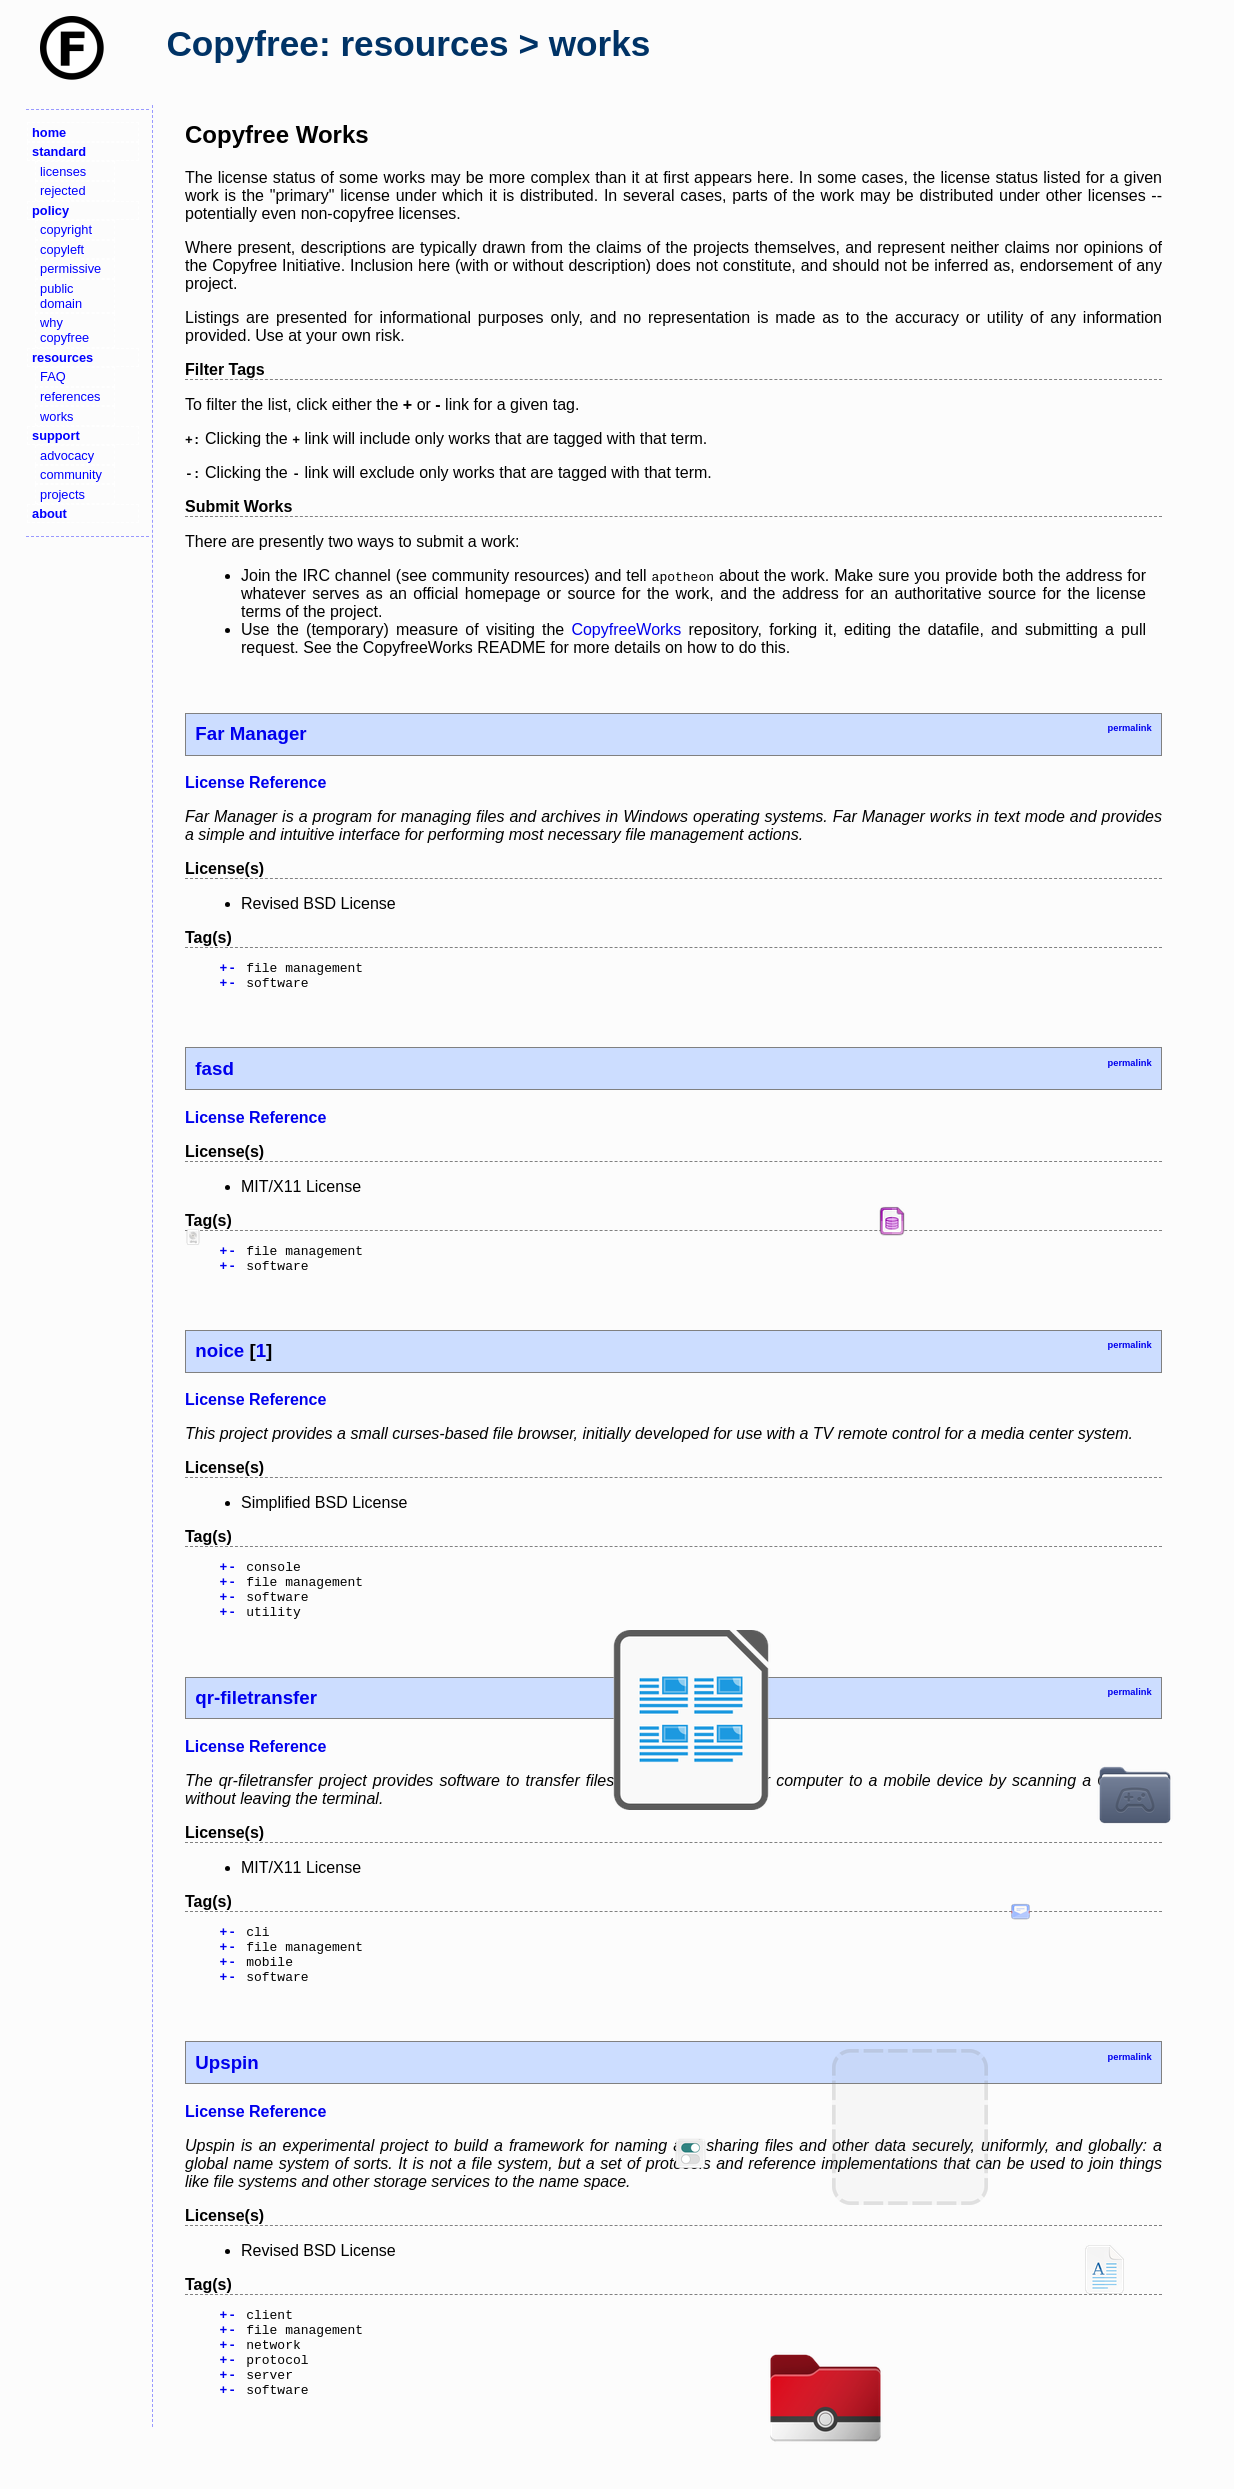  I want to click on open your games folder, so click(1135, 1795).